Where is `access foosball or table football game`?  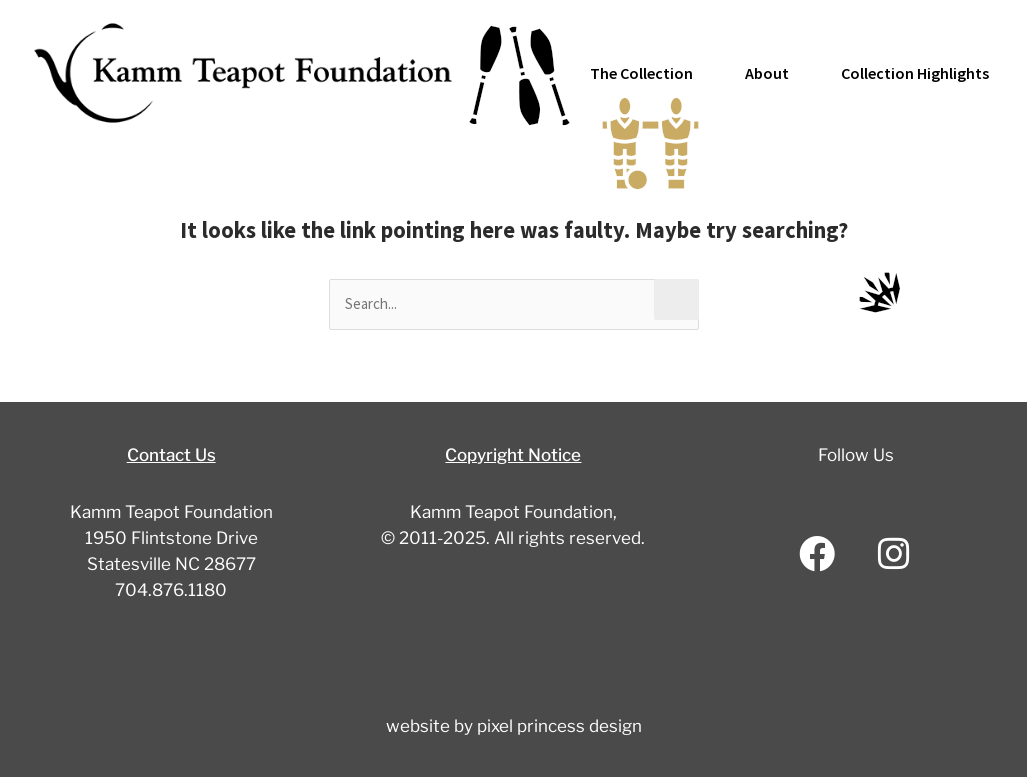
access foosball or table football game is located at coordinates (650, 143).